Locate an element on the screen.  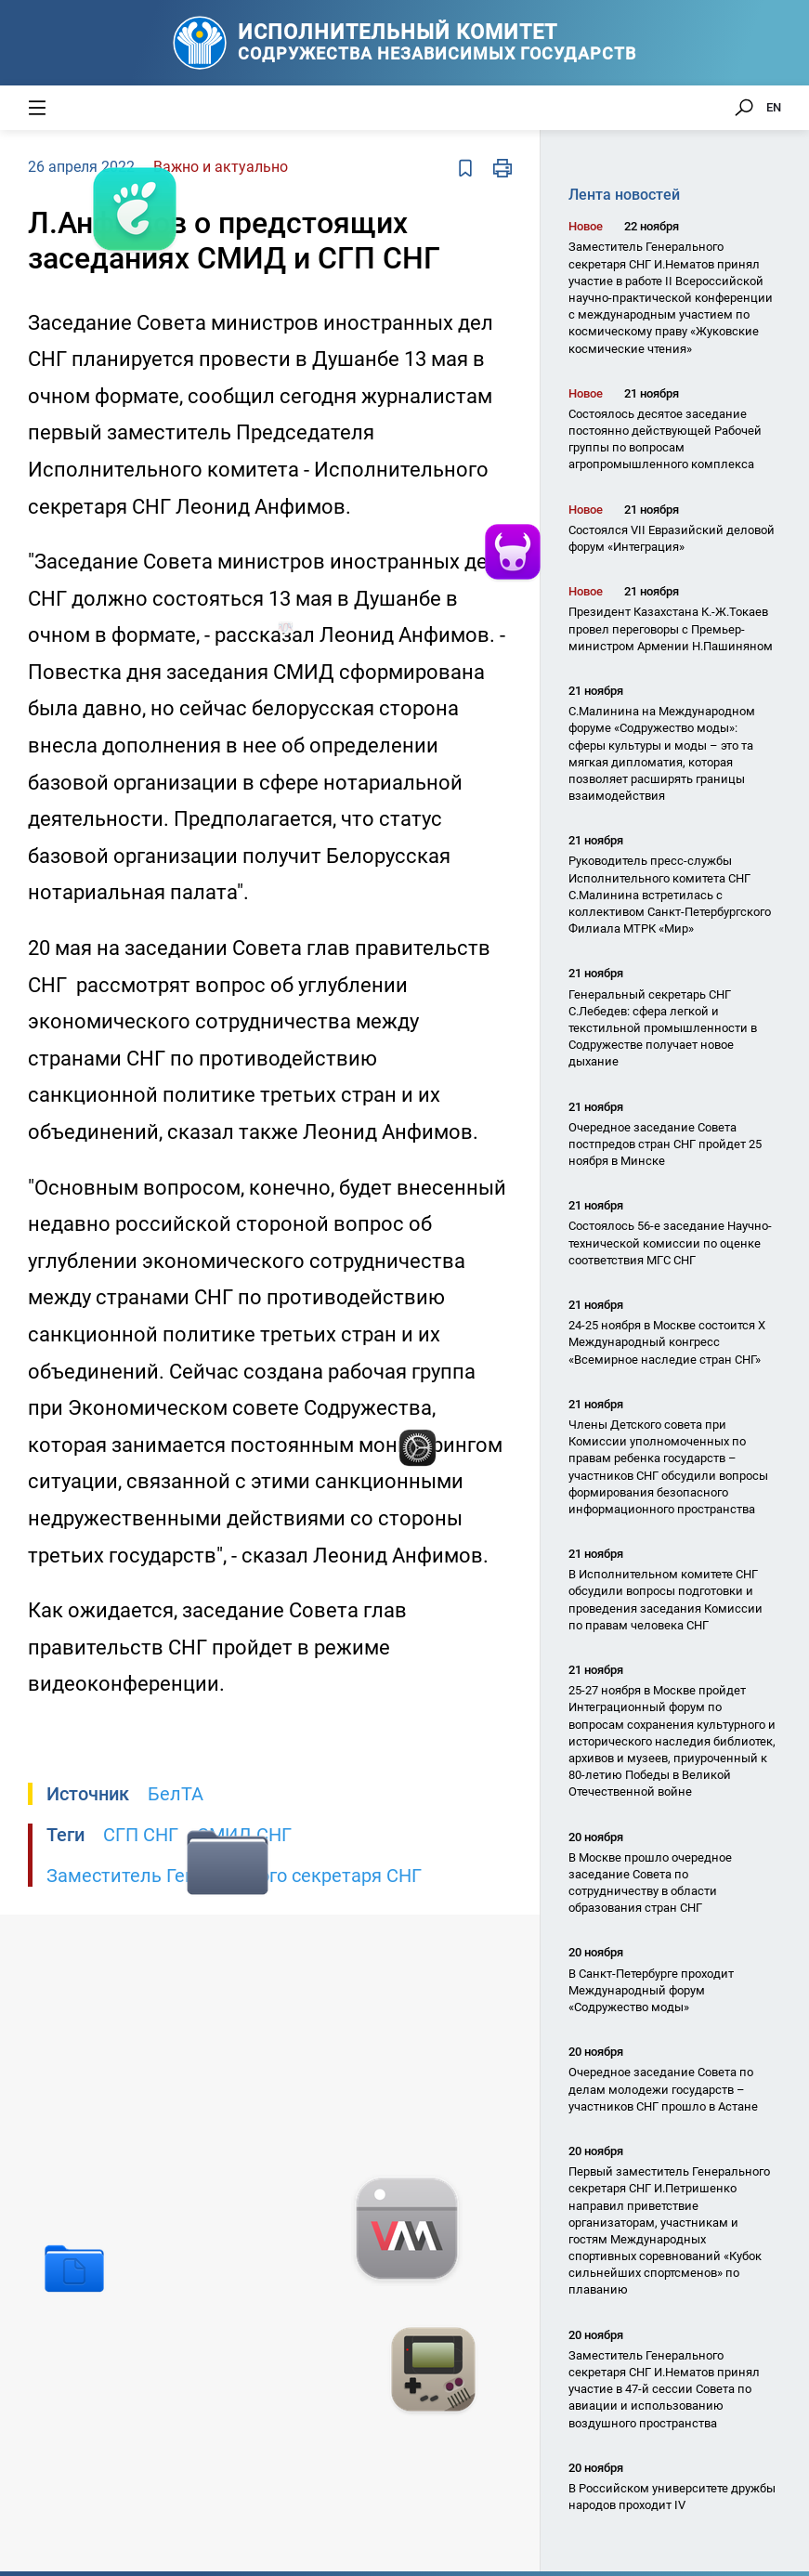
launch cartridges retro game emulator is located at coordinates (433, 2369).